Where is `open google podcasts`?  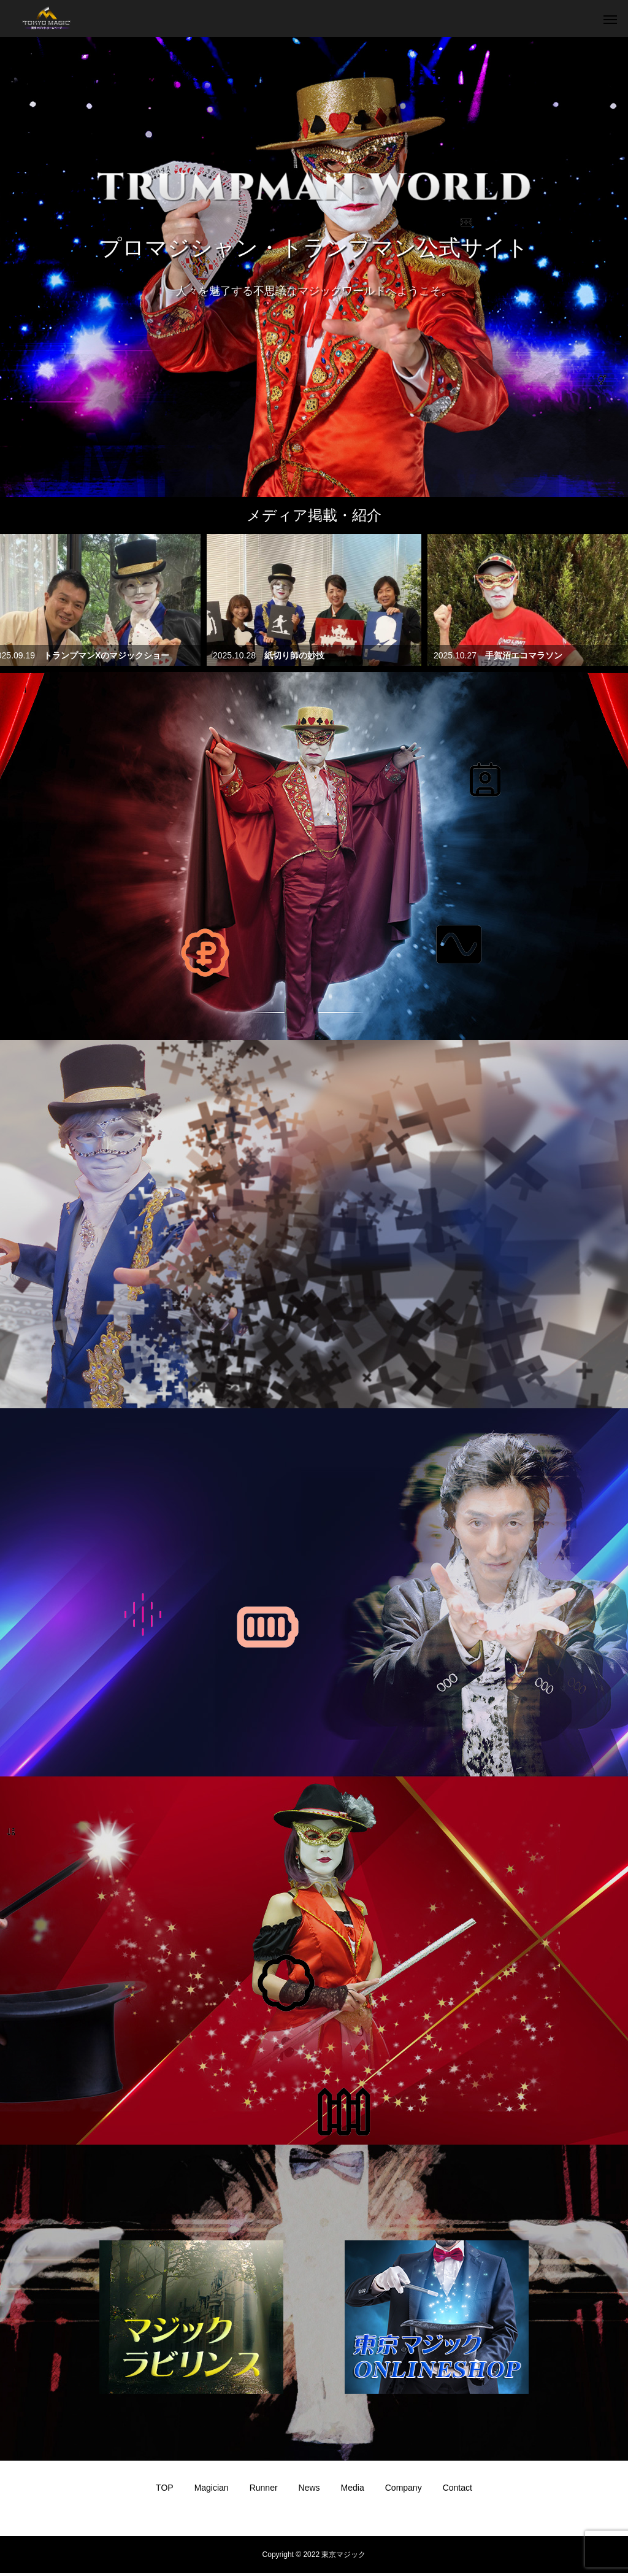 open google podcasts is located at coordinates (143, 1614).